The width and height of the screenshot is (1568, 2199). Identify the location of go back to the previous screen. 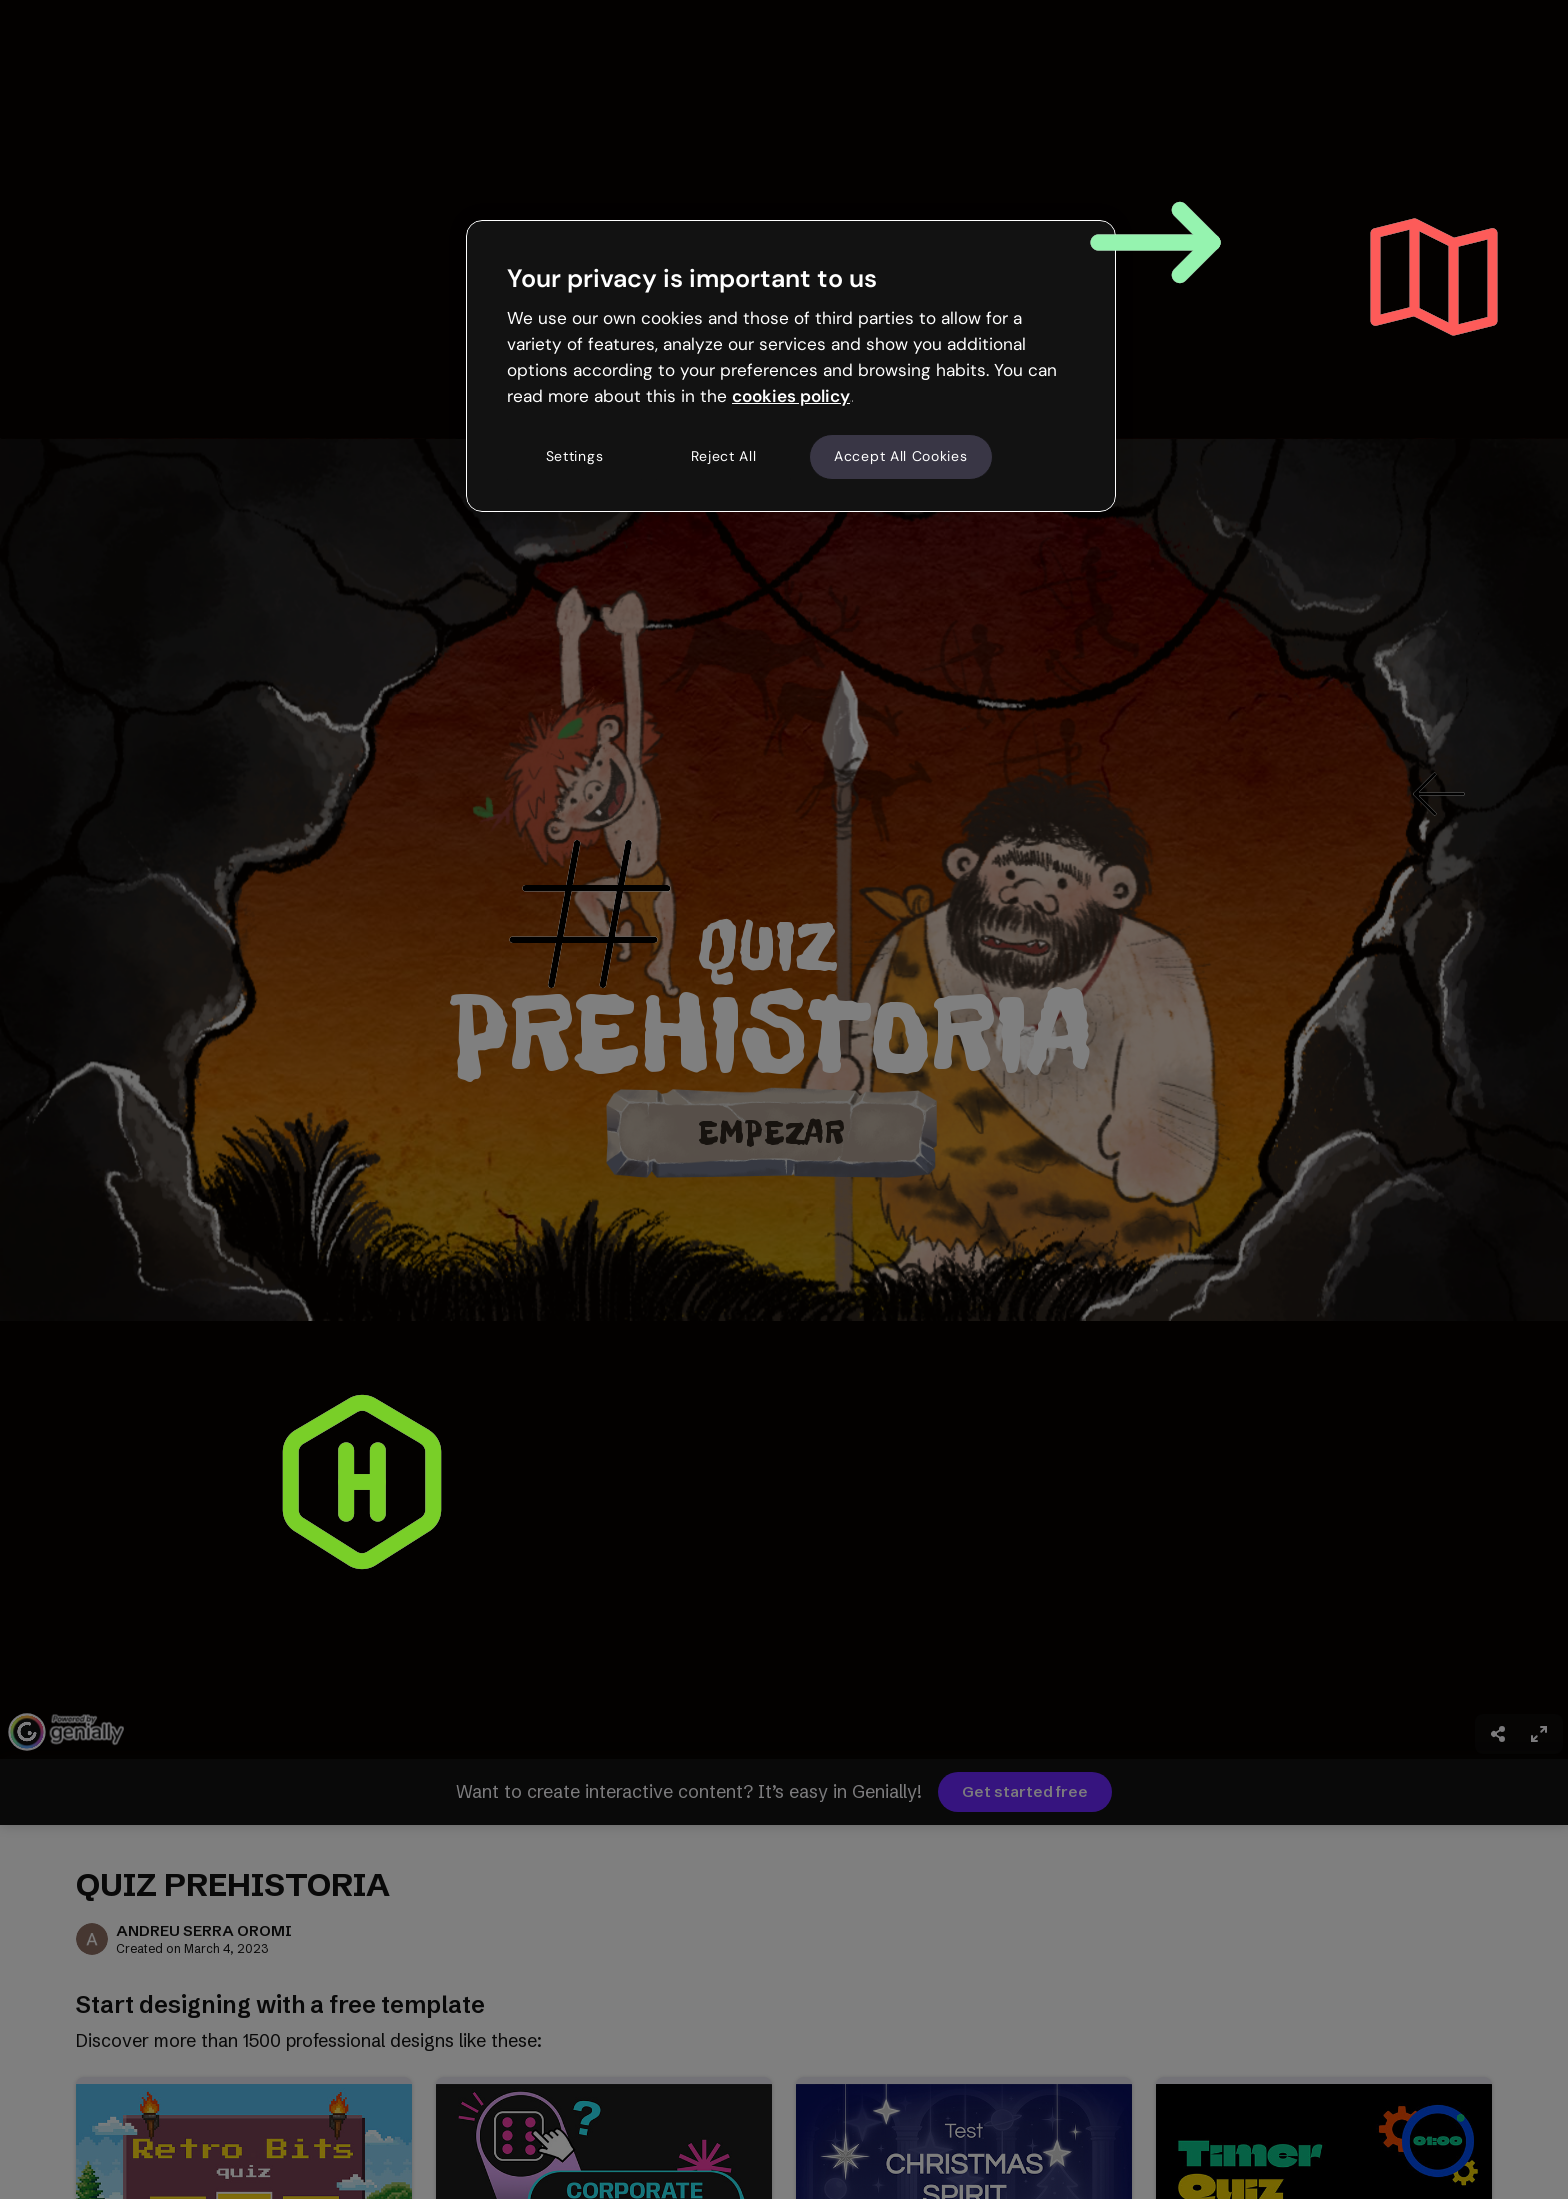
(1439, 794).